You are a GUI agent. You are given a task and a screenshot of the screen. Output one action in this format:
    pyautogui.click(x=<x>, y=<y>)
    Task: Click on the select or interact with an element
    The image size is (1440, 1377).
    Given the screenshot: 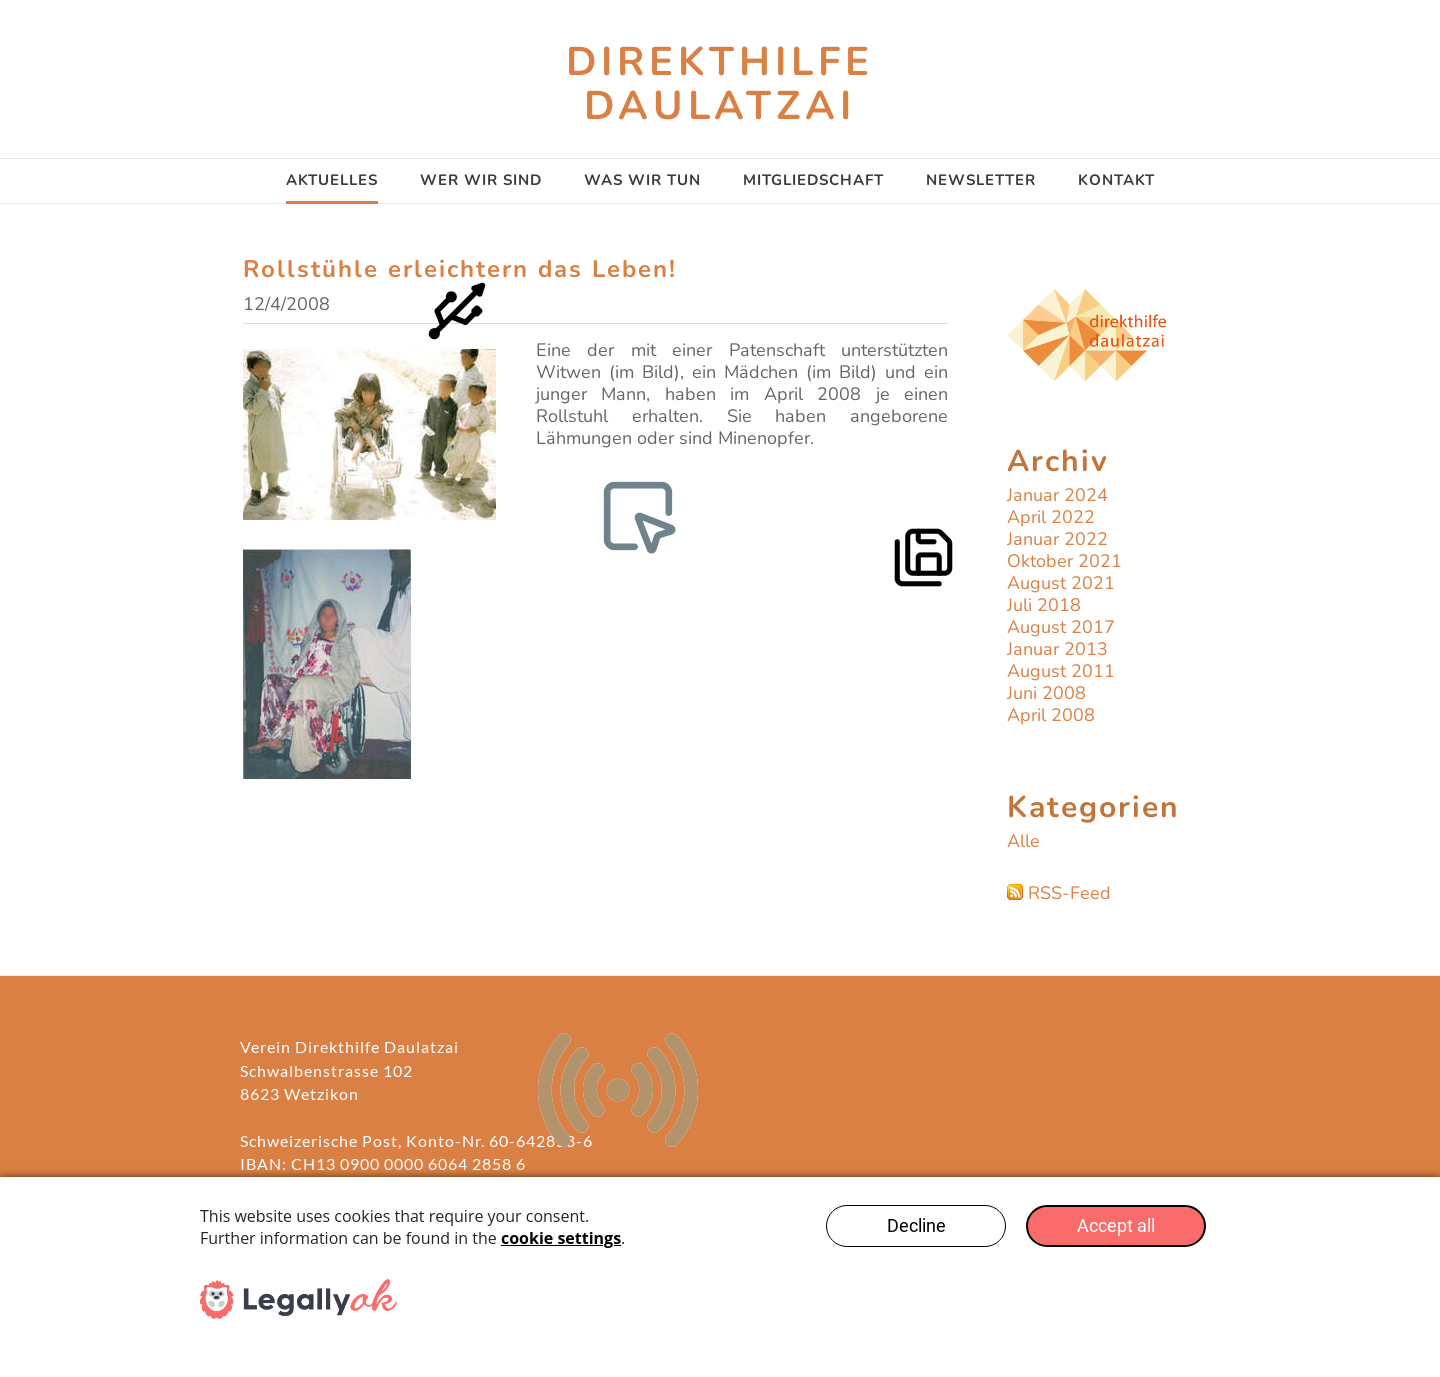 What is the action you would take?
    pyautogui.click(x=638, y=516)
    